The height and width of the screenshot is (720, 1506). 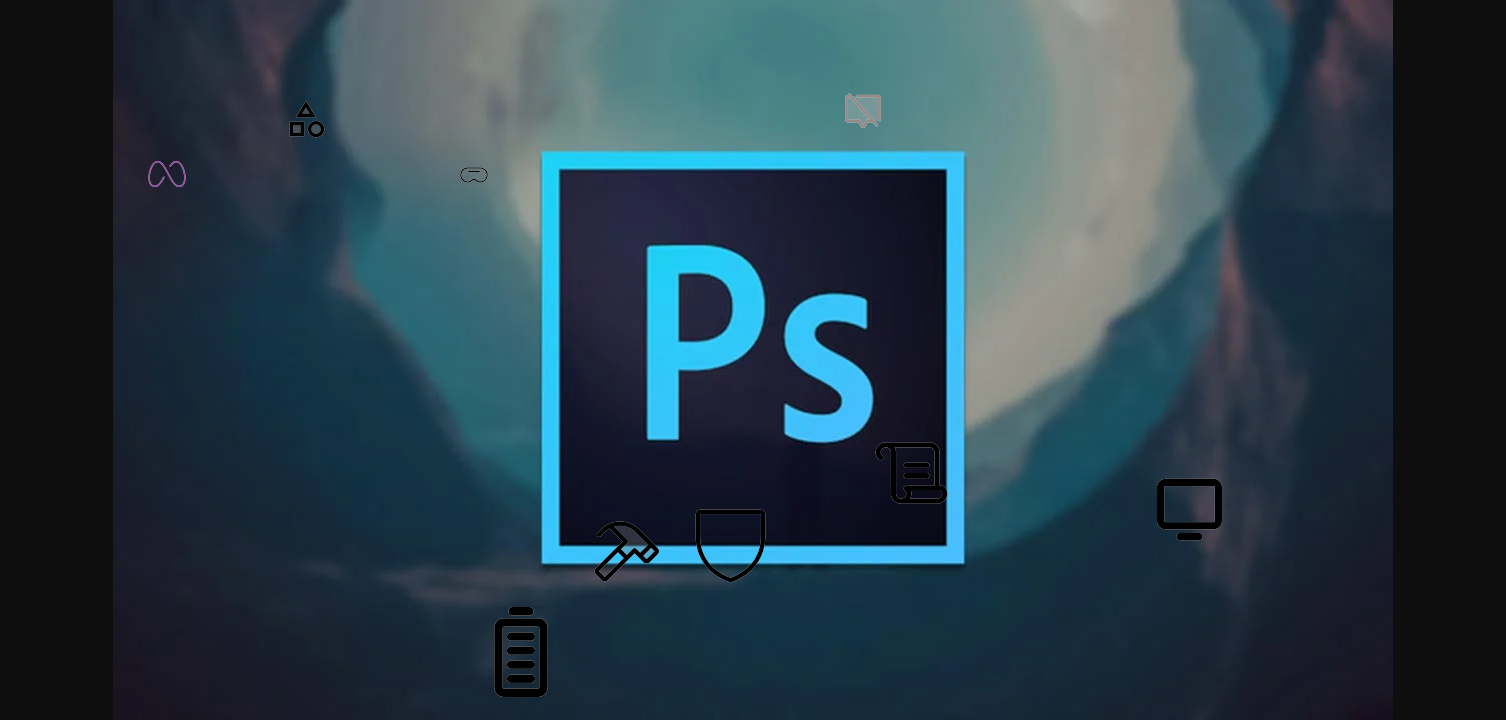 What do you see at coordinates (914, 473) in the screenshot?
I see `view terms and conditions or legal document` at bounding box center [914, 473].